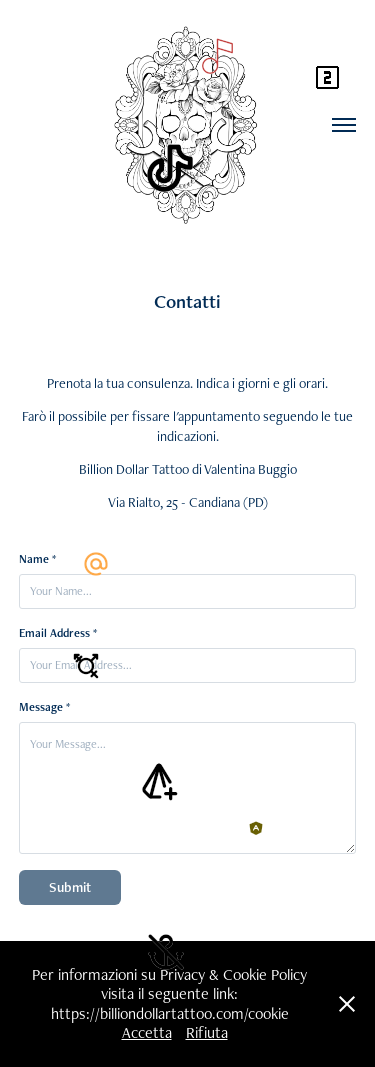  Describe the element at coordinates (217, 55) in the screenshot. I see `access music or audio player` at that location.